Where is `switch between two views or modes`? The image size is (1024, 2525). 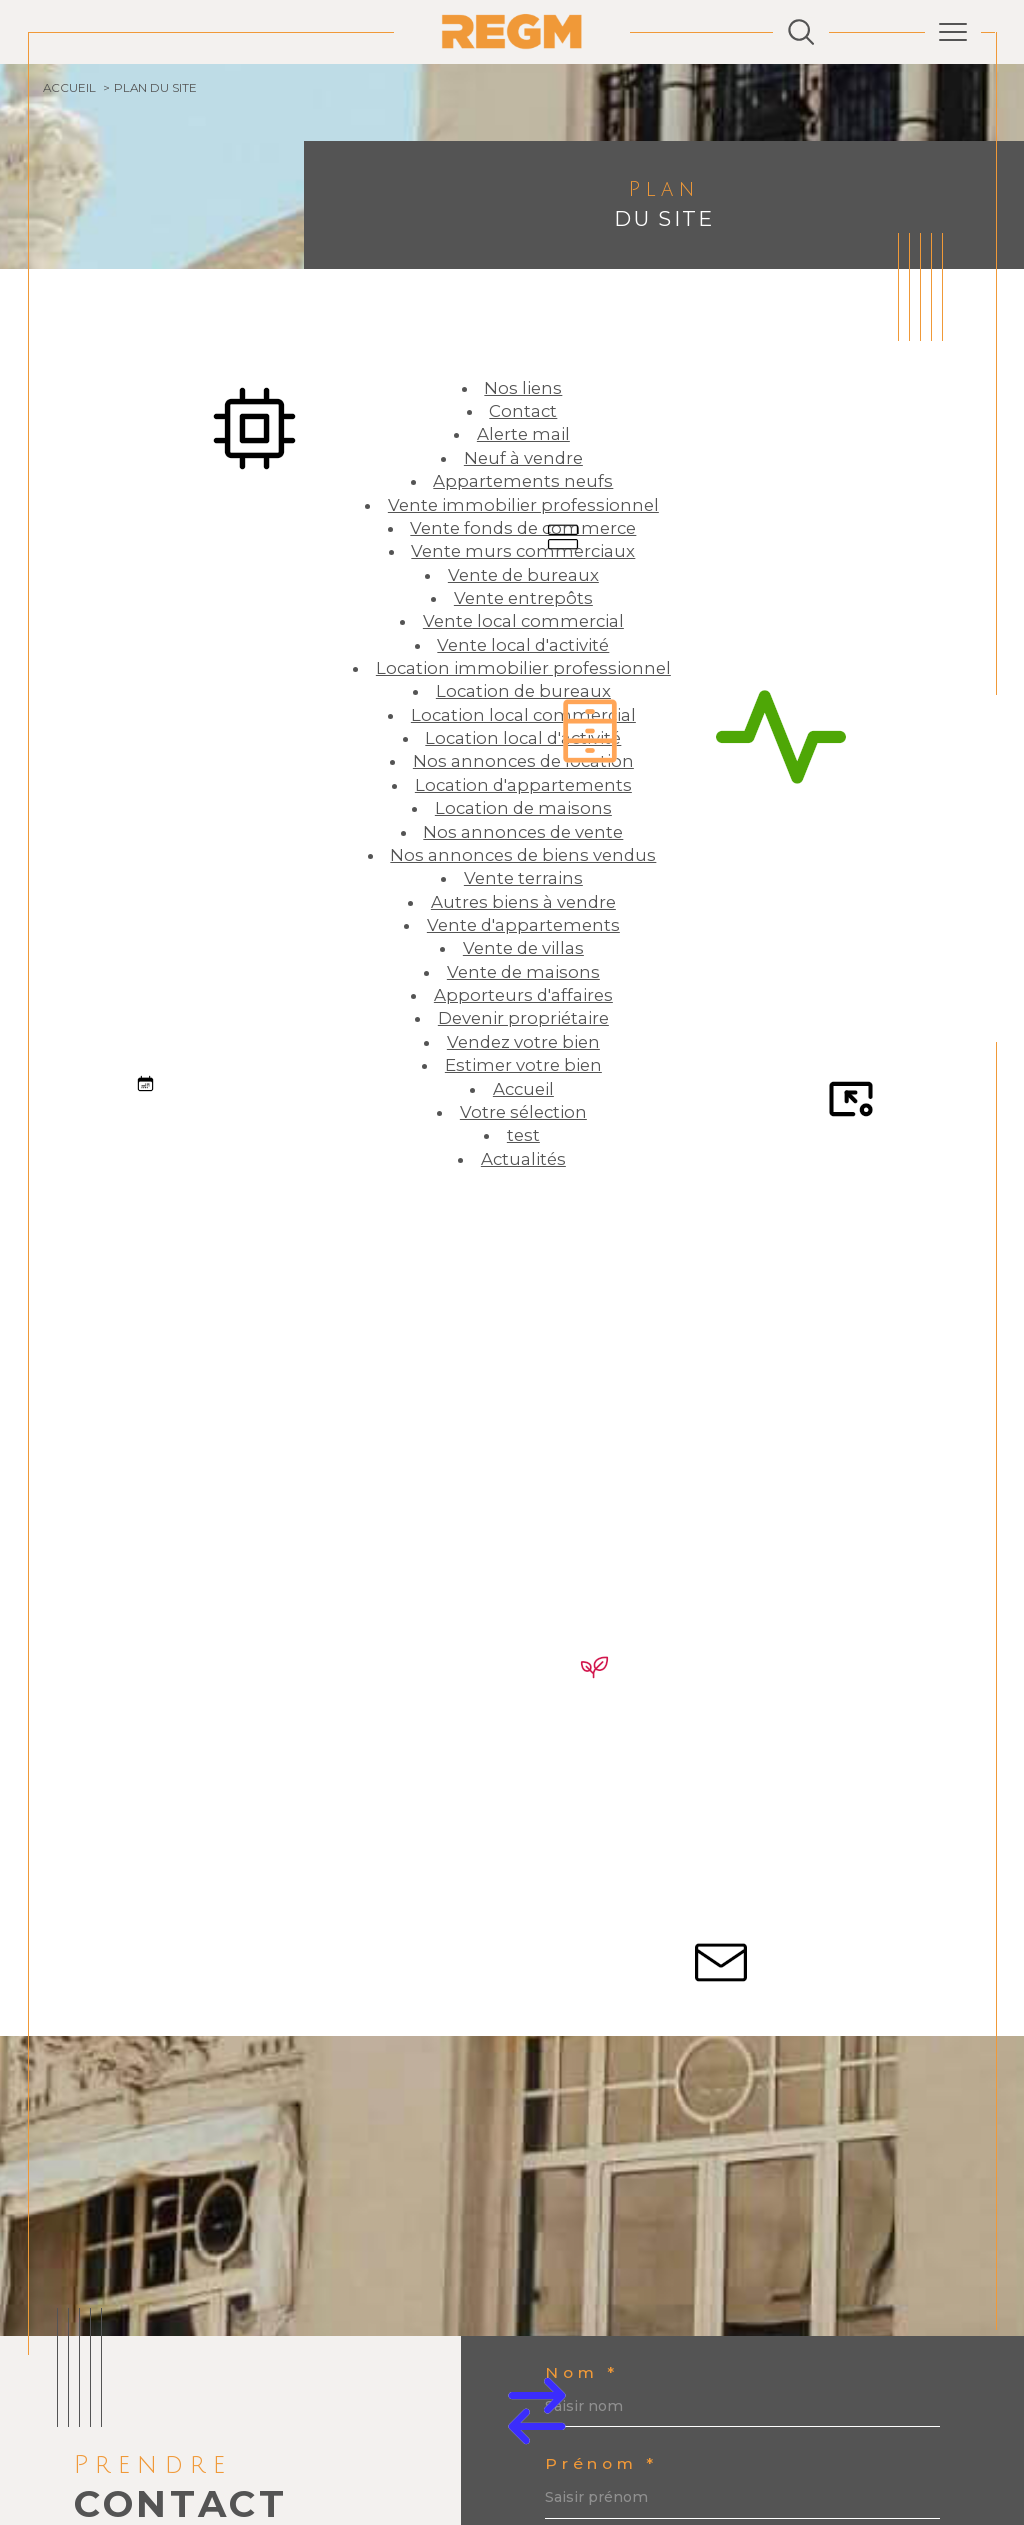
switch between two views or modes is located at coordinates (537, 2411).